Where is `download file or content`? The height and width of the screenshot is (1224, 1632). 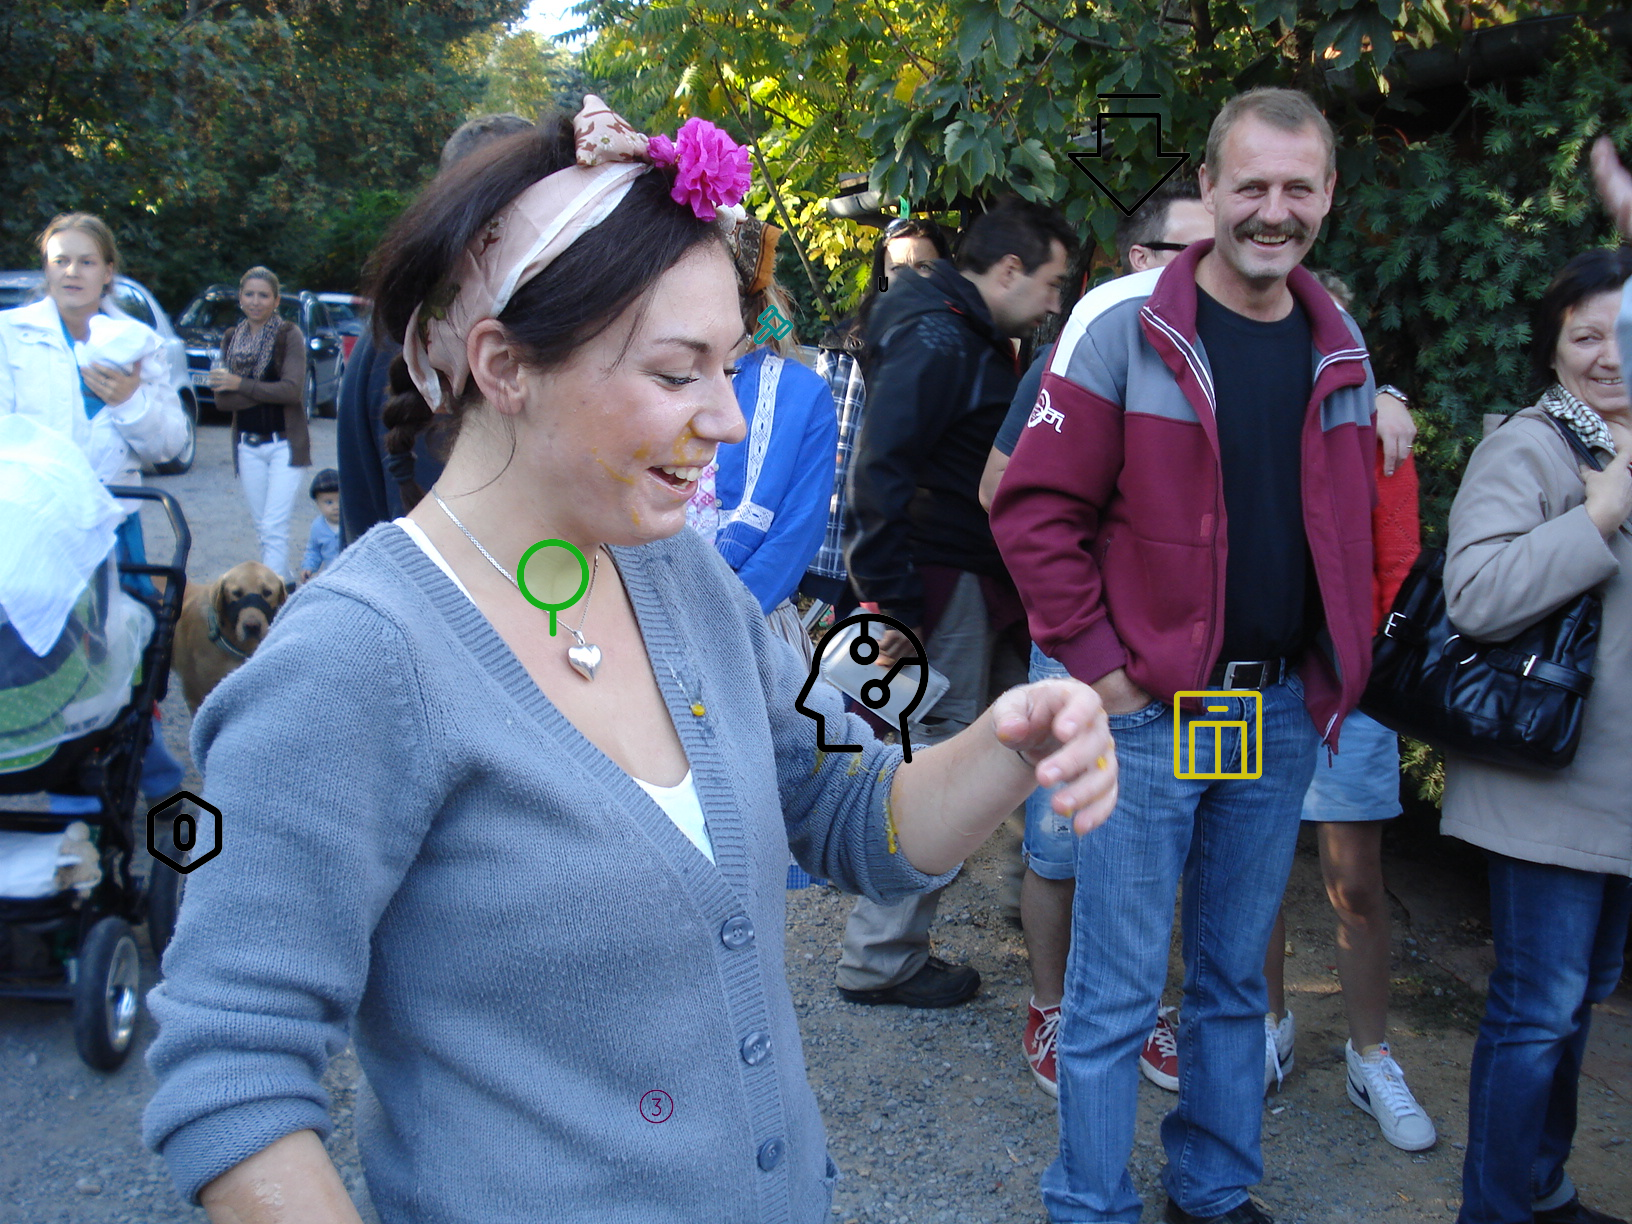
download file or content is located at coordinates (1129, 150).